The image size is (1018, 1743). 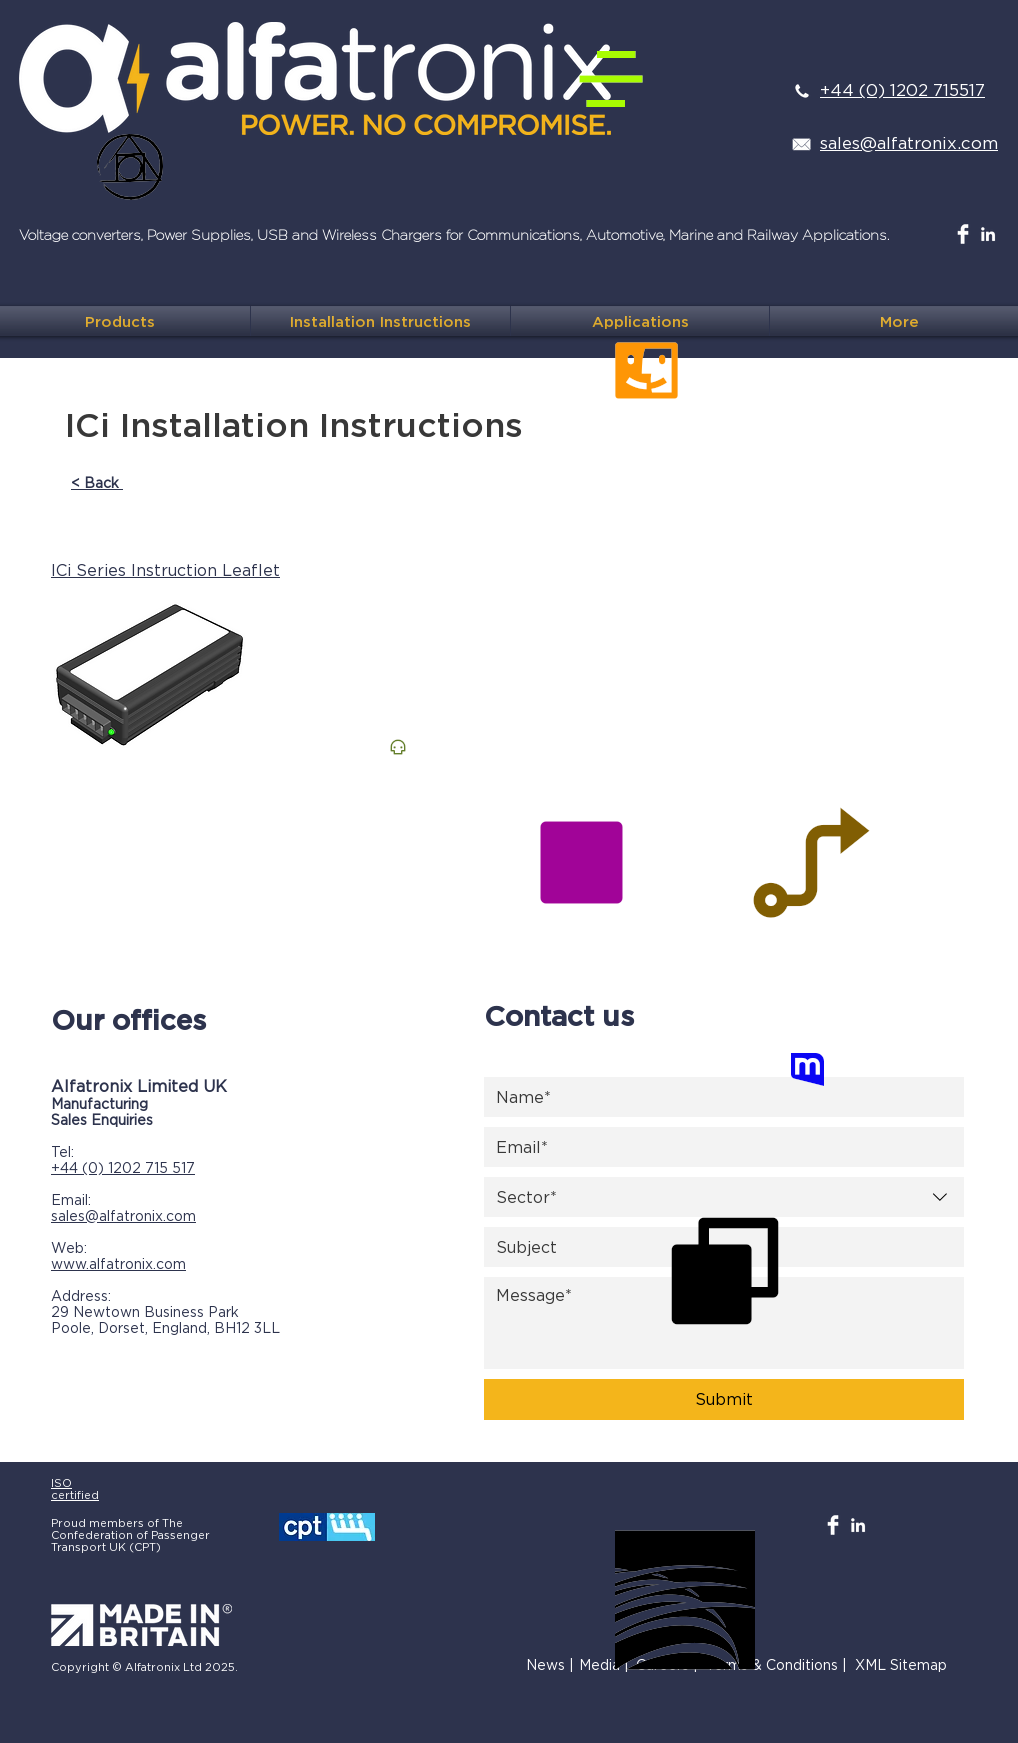 What do you see at coordinates (807, 1069) in the screenshot?
I see `mail.com email service logo` at bounding box center [807, 1069].